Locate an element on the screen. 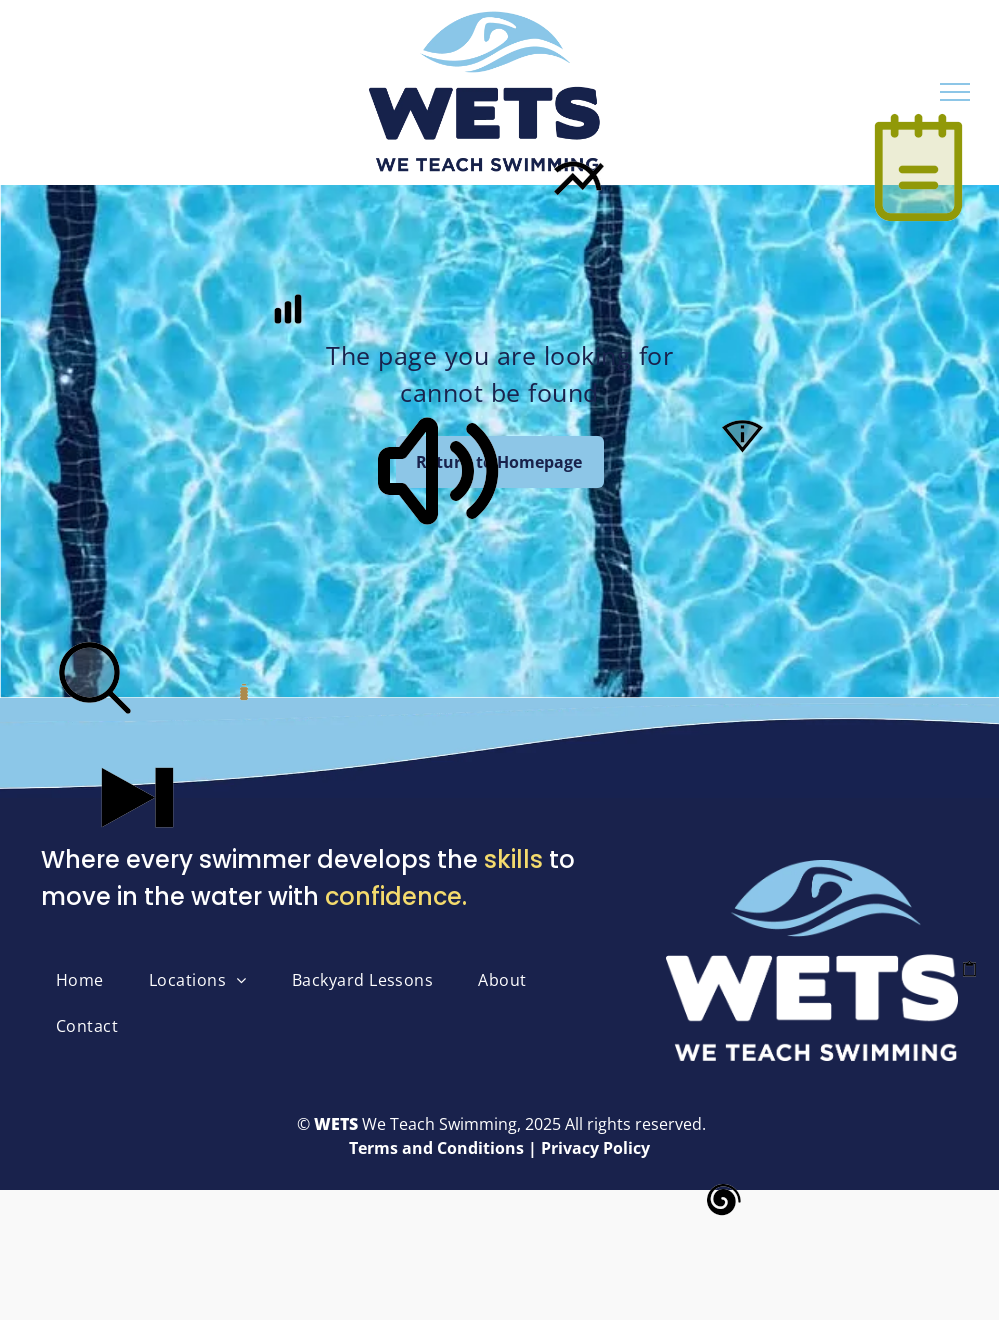  view multi-series data trends is located at coordinates (579, 179).